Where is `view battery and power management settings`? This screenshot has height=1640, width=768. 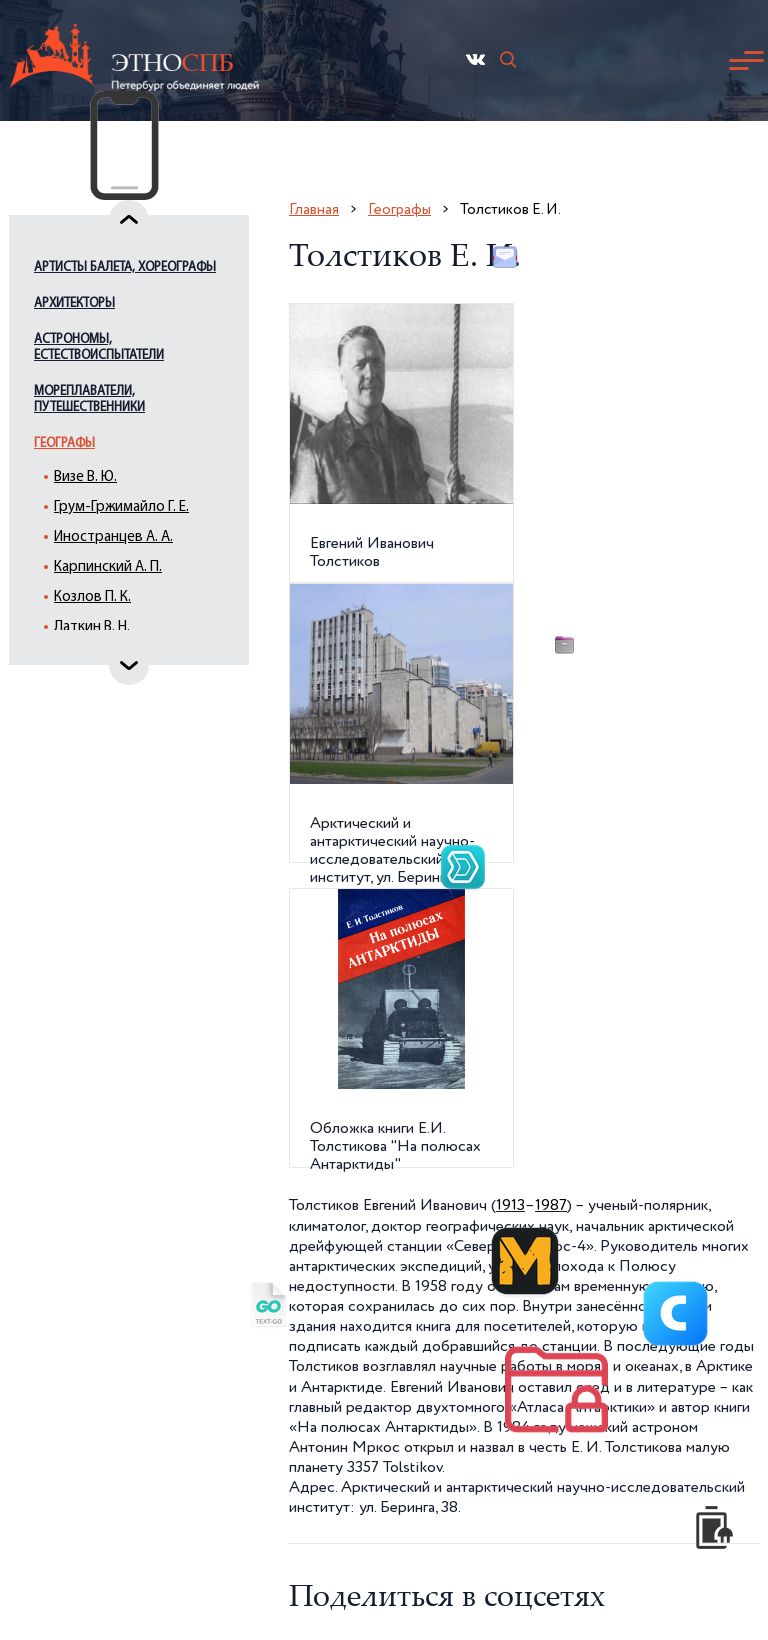
view battery and power management settings is located at coordinates (711, 1527).